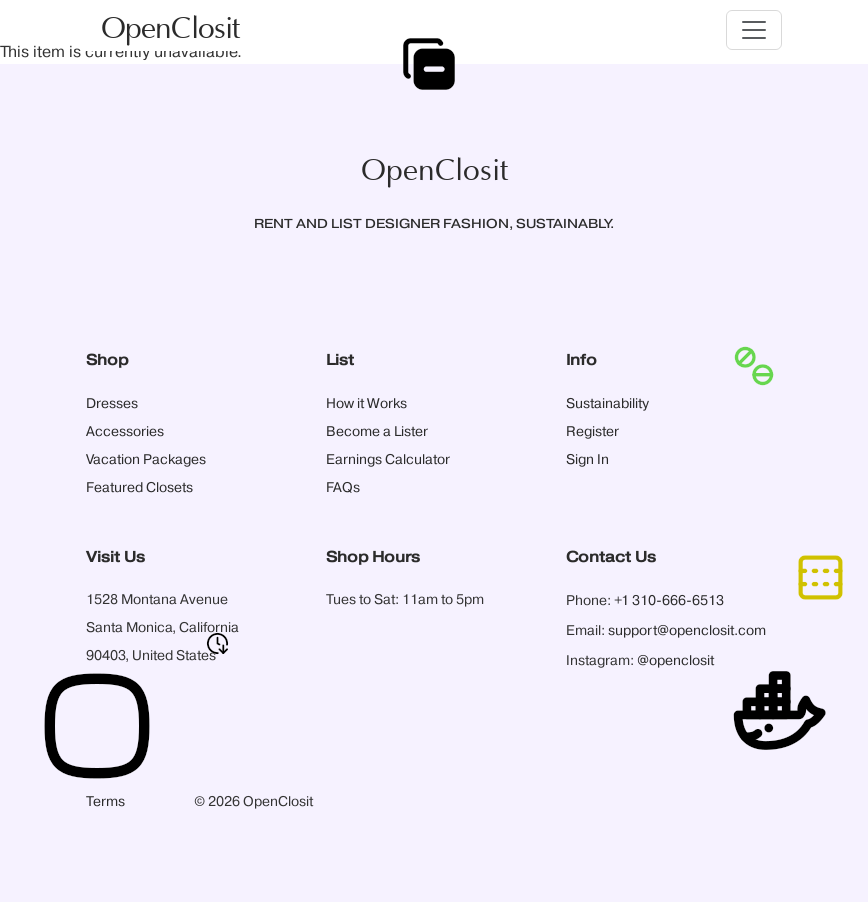 This screenshot has height=902, width=868. I want to click on view medication or prescription information, so click(754, 366).